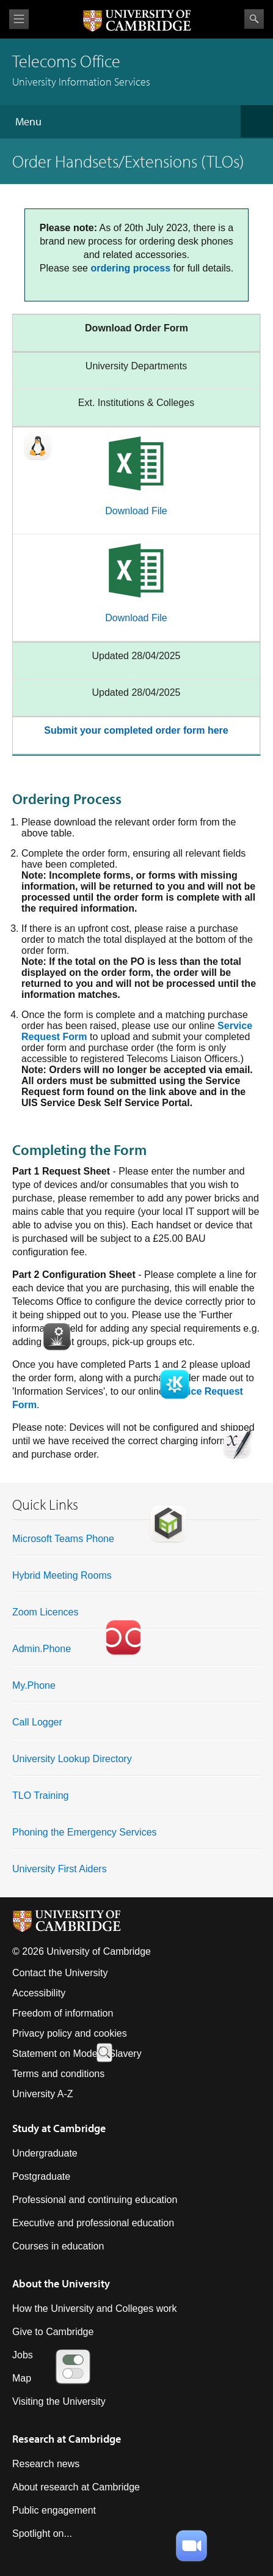 The height and width of the screenshot is (2576, 273). I want to click on open zoom video conferencing app, so click(191, 2545).